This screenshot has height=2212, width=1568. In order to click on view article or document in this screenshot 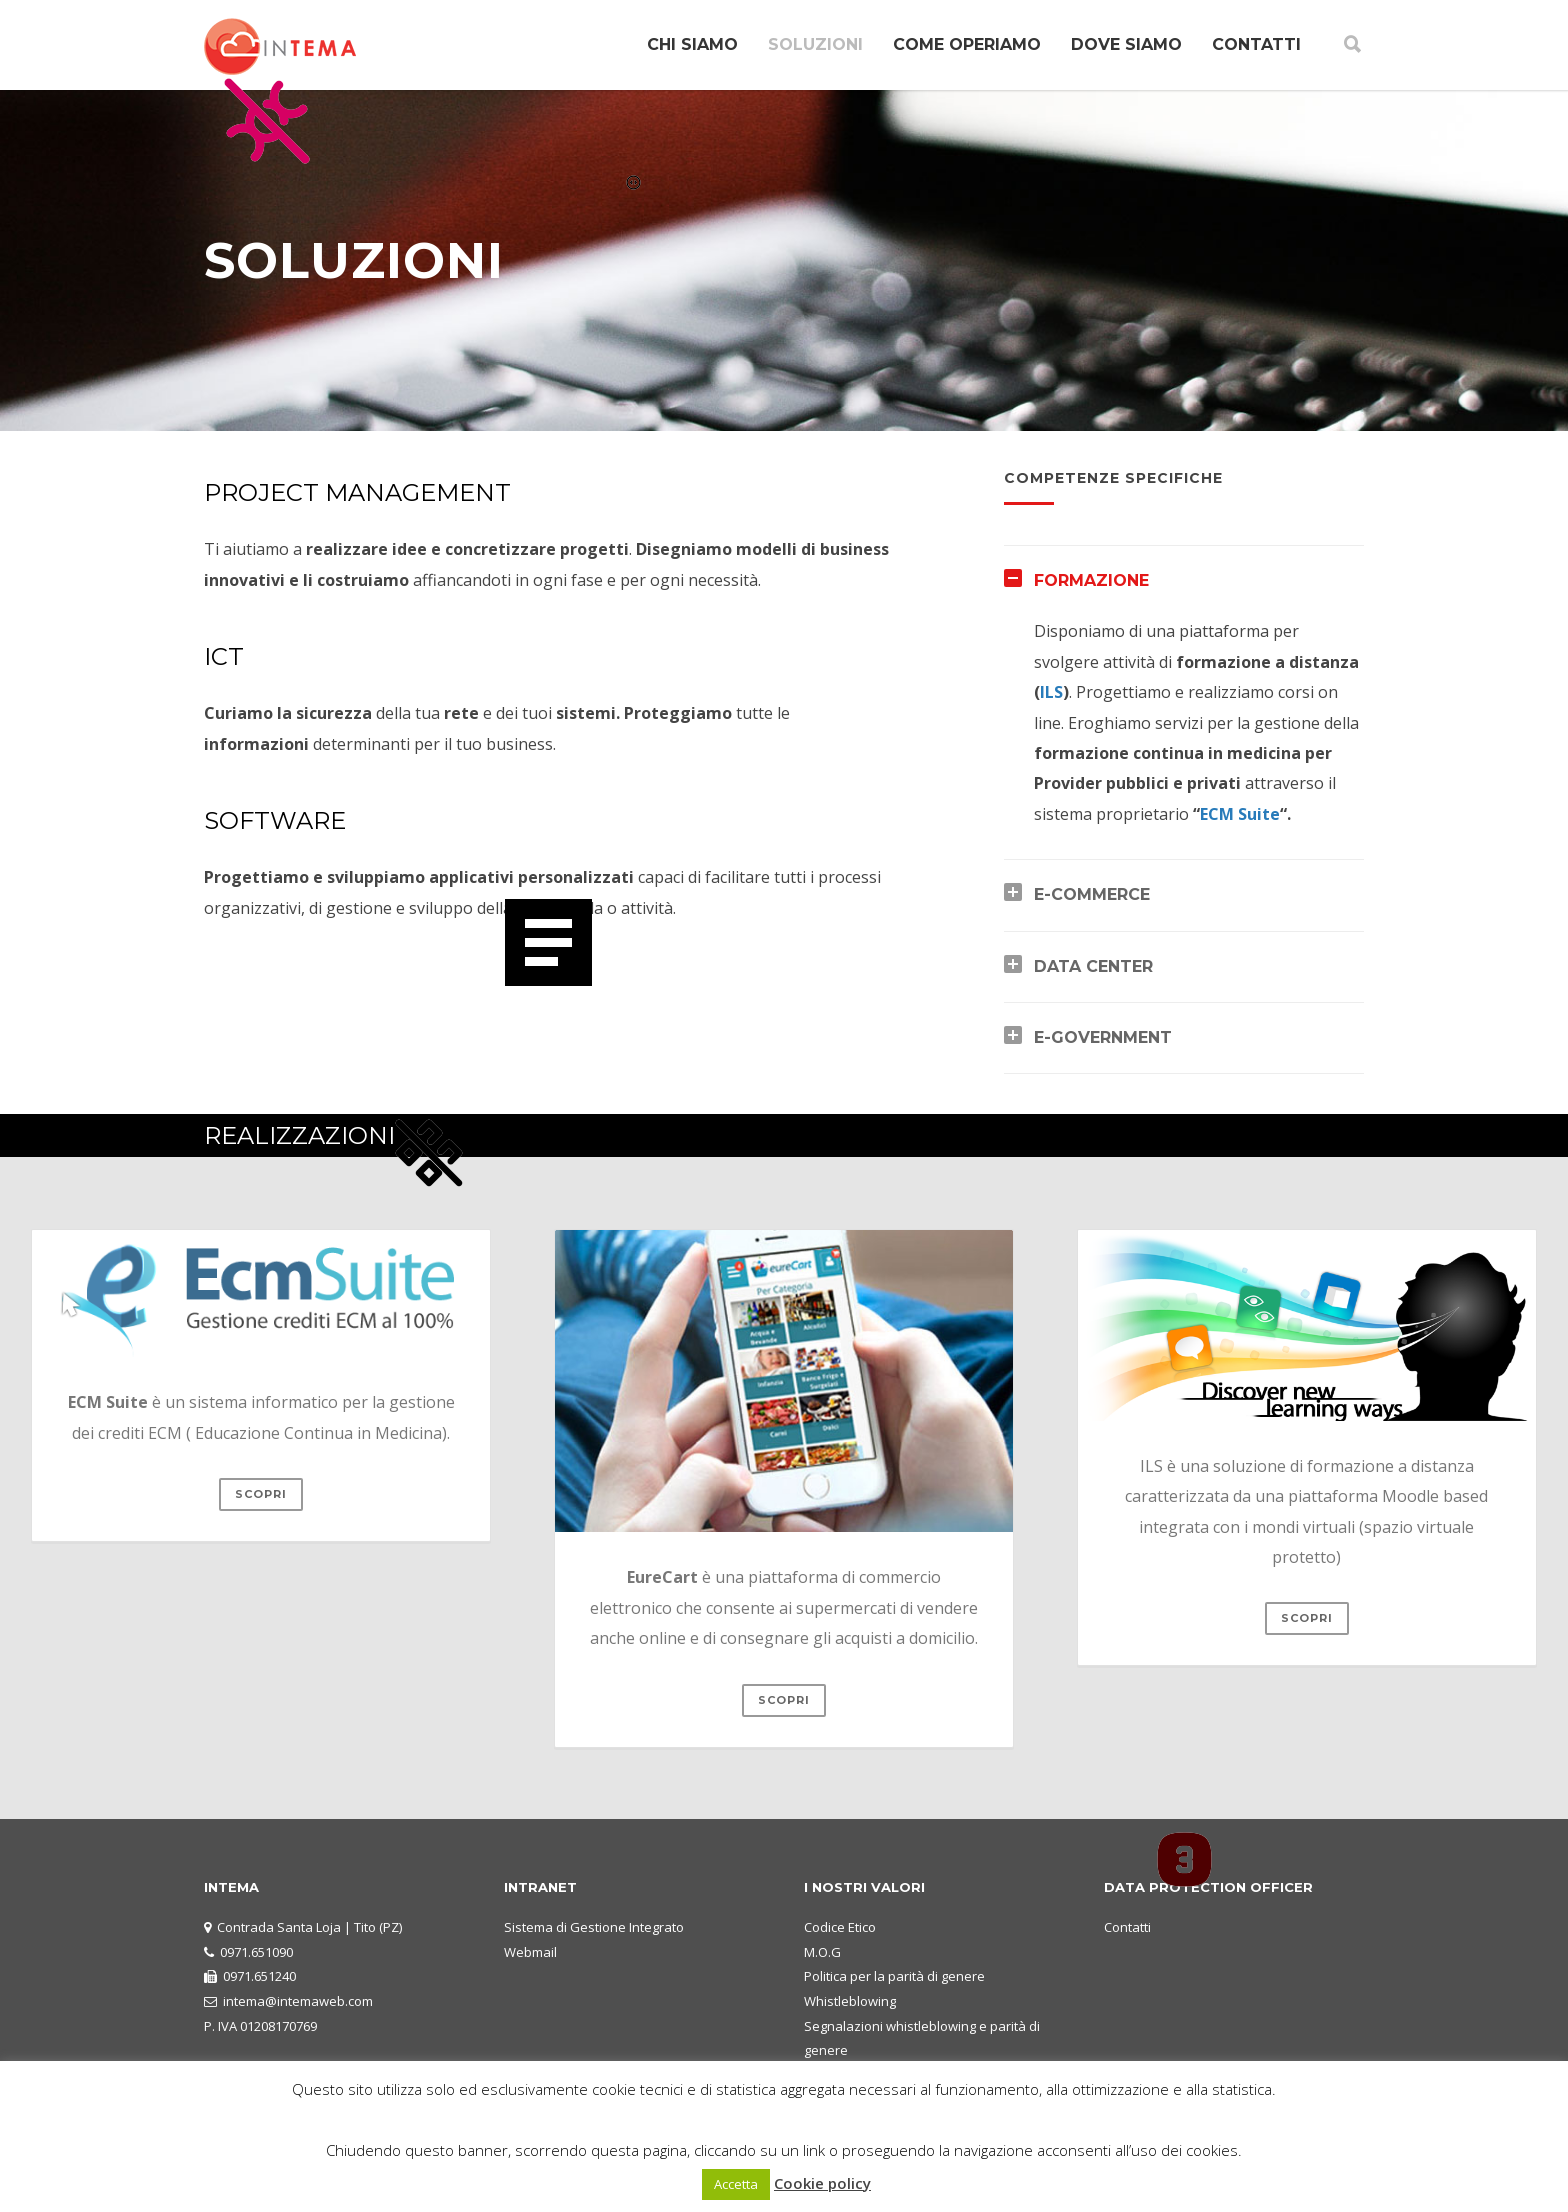, I will do `click(548, 942)`.